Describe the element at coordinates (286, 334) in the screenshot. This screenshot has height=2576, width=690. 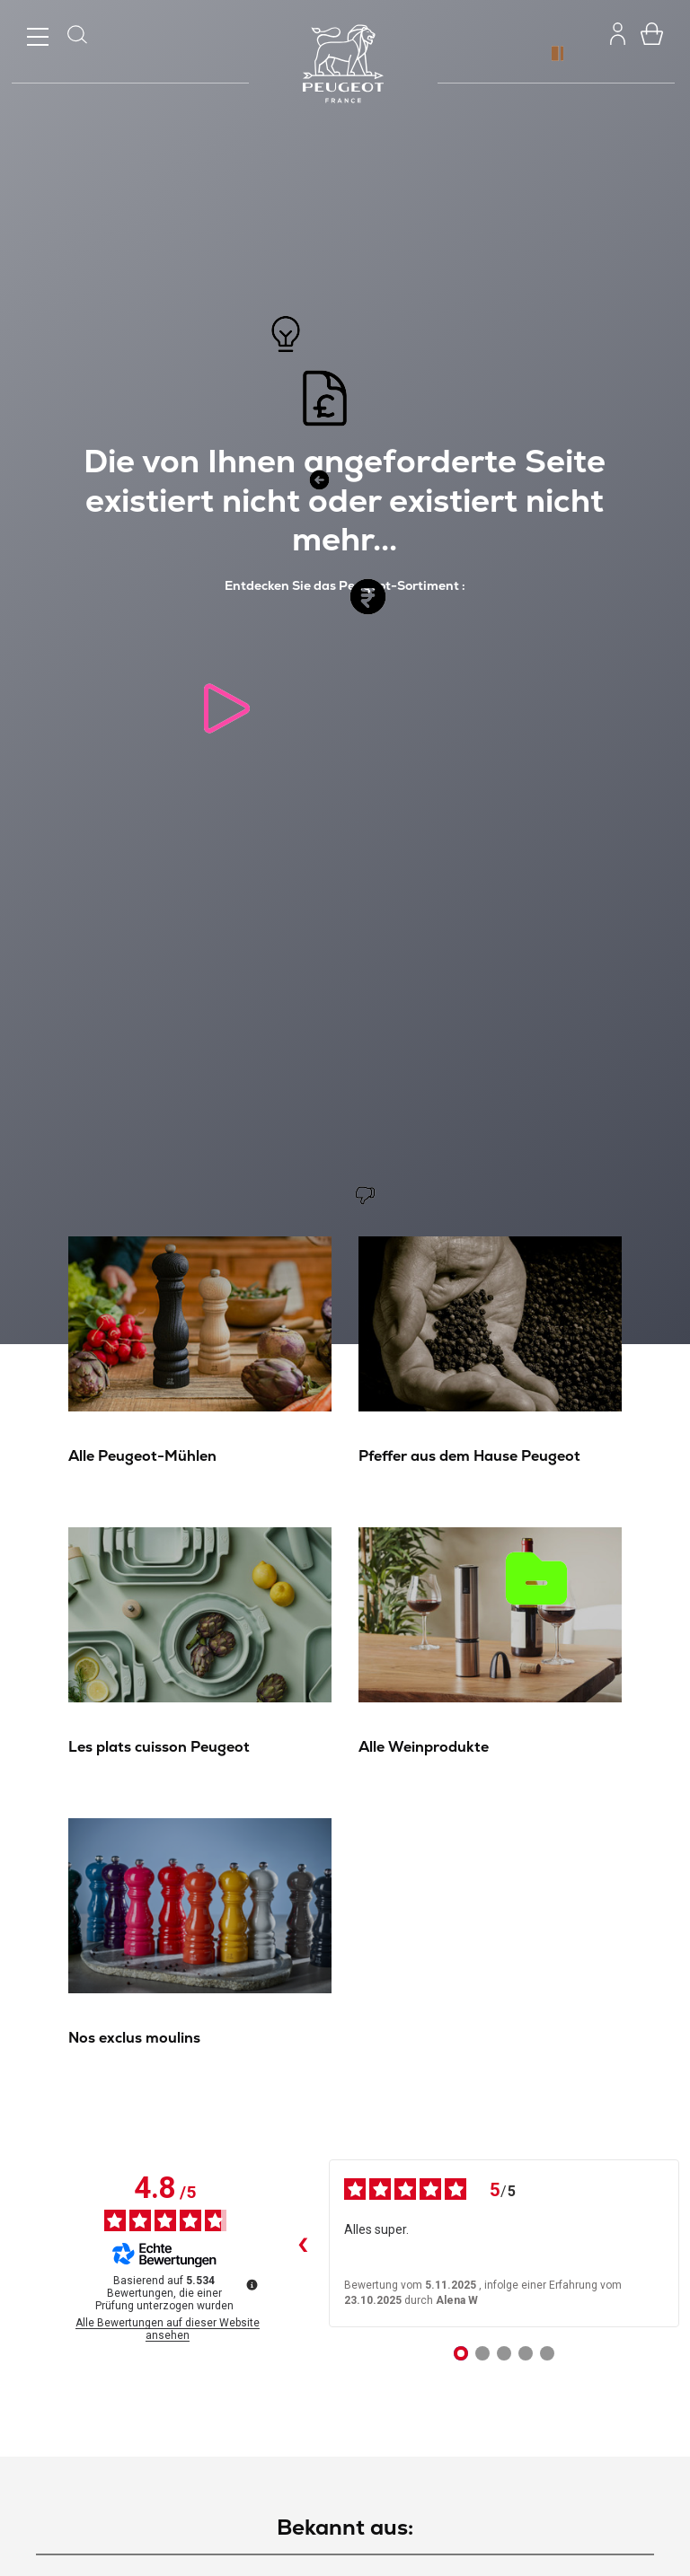
I see `toggle light mode or brightness settings` at that location.